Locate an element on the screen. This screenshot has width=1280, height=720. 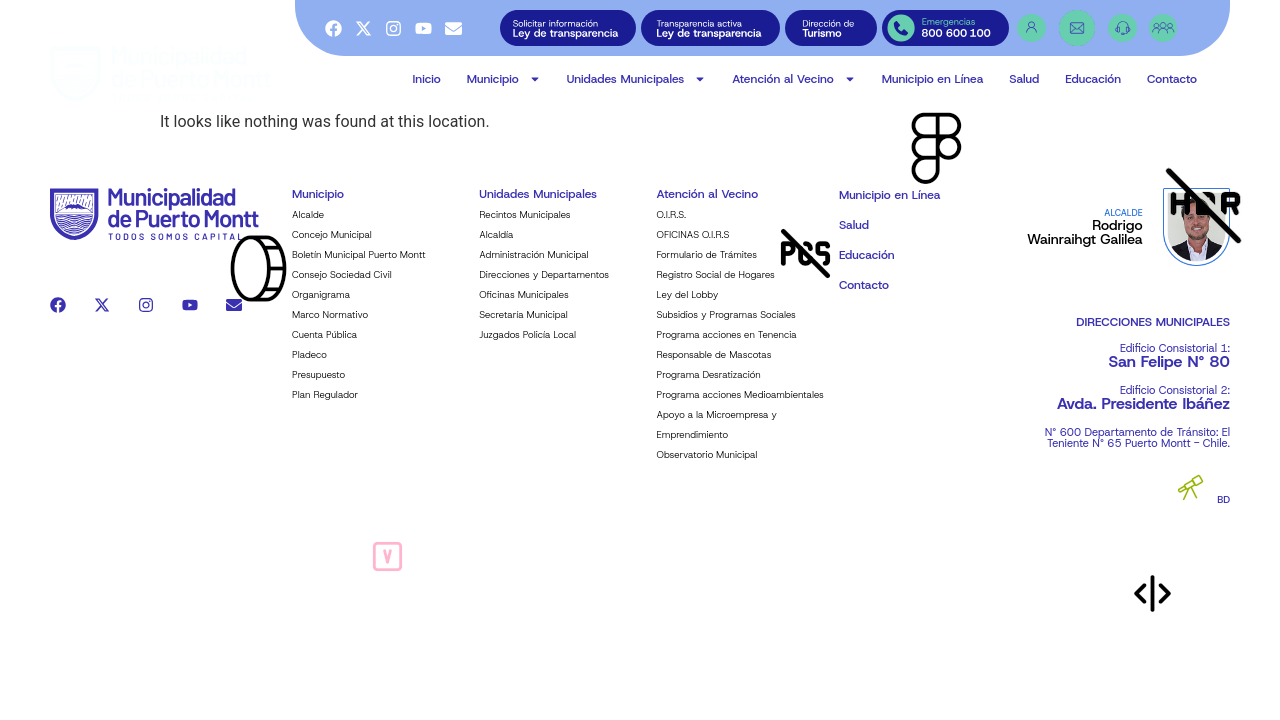
explore or discover new content is located at coordinates (1190, 487).